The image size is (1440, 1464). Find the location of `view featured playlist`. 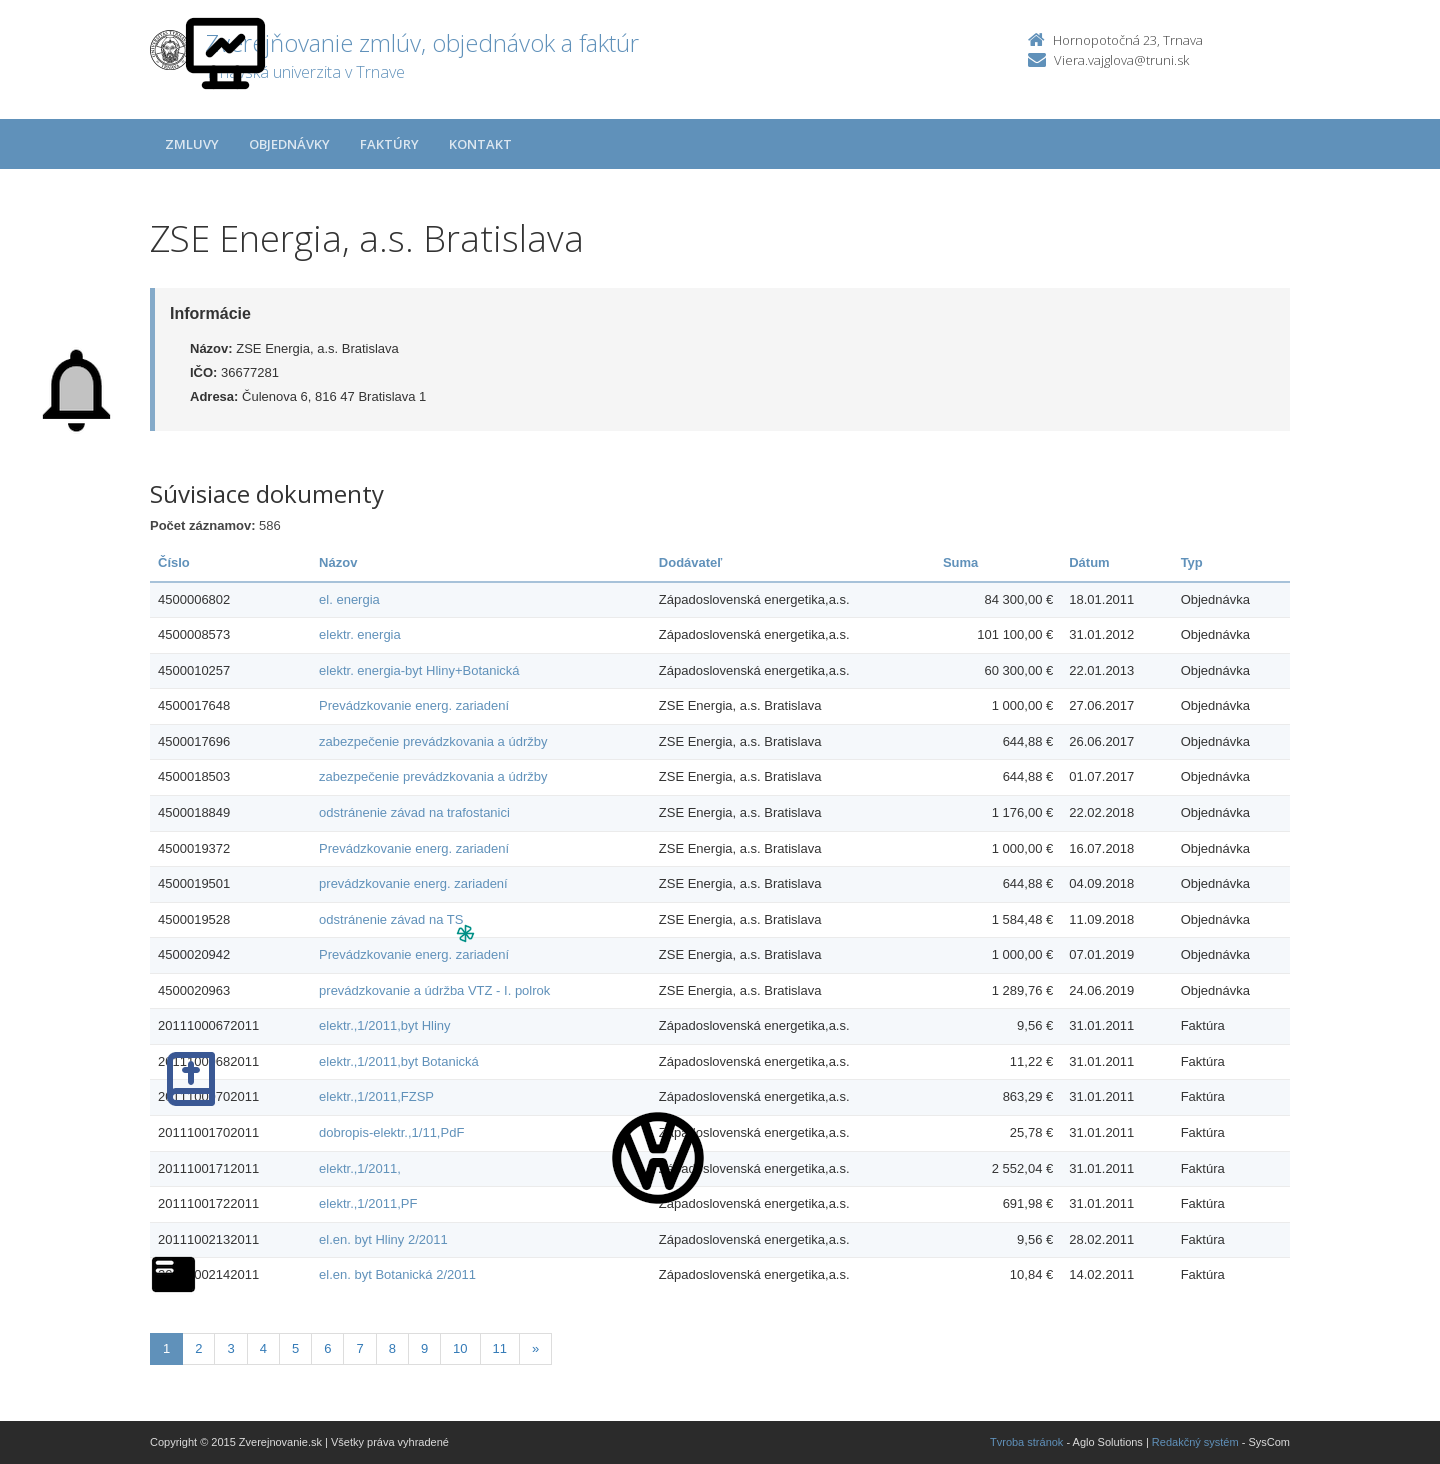

view featured playlist is located at coordinates (173, 1274).